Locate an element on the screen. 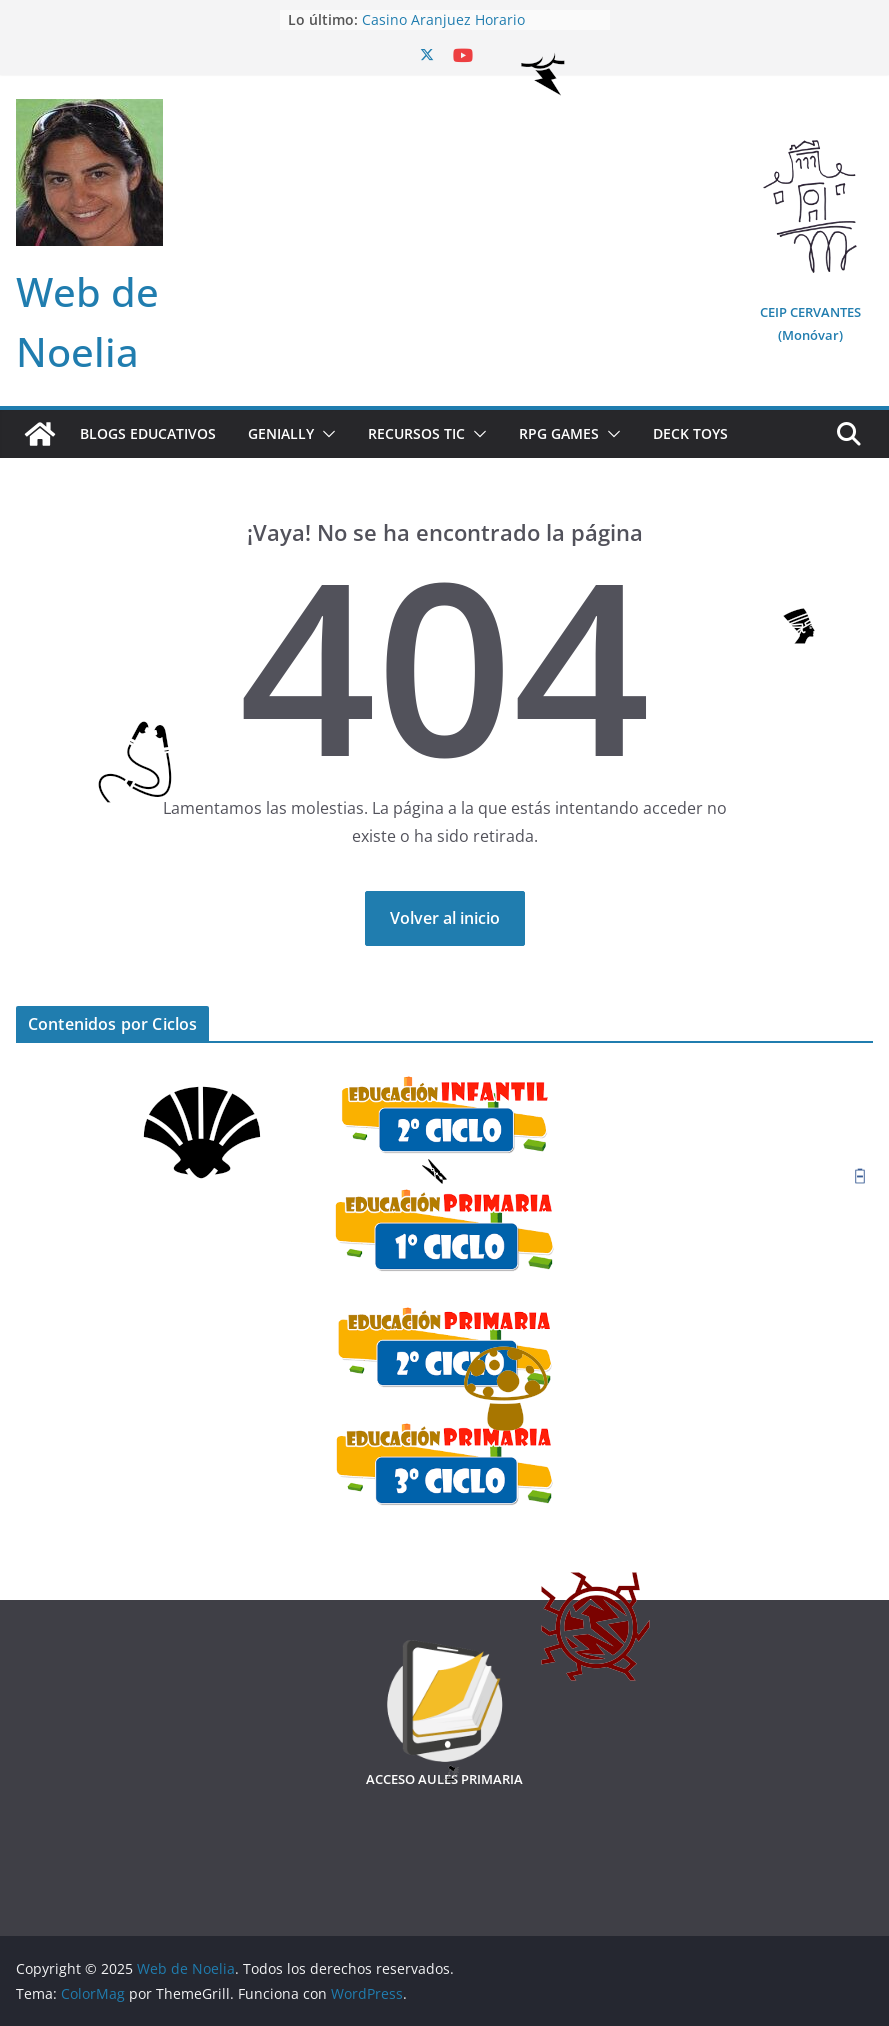 This screenshot has width=889, height=2026. connect to wireless earbuds is located at coordinates (136, 762).